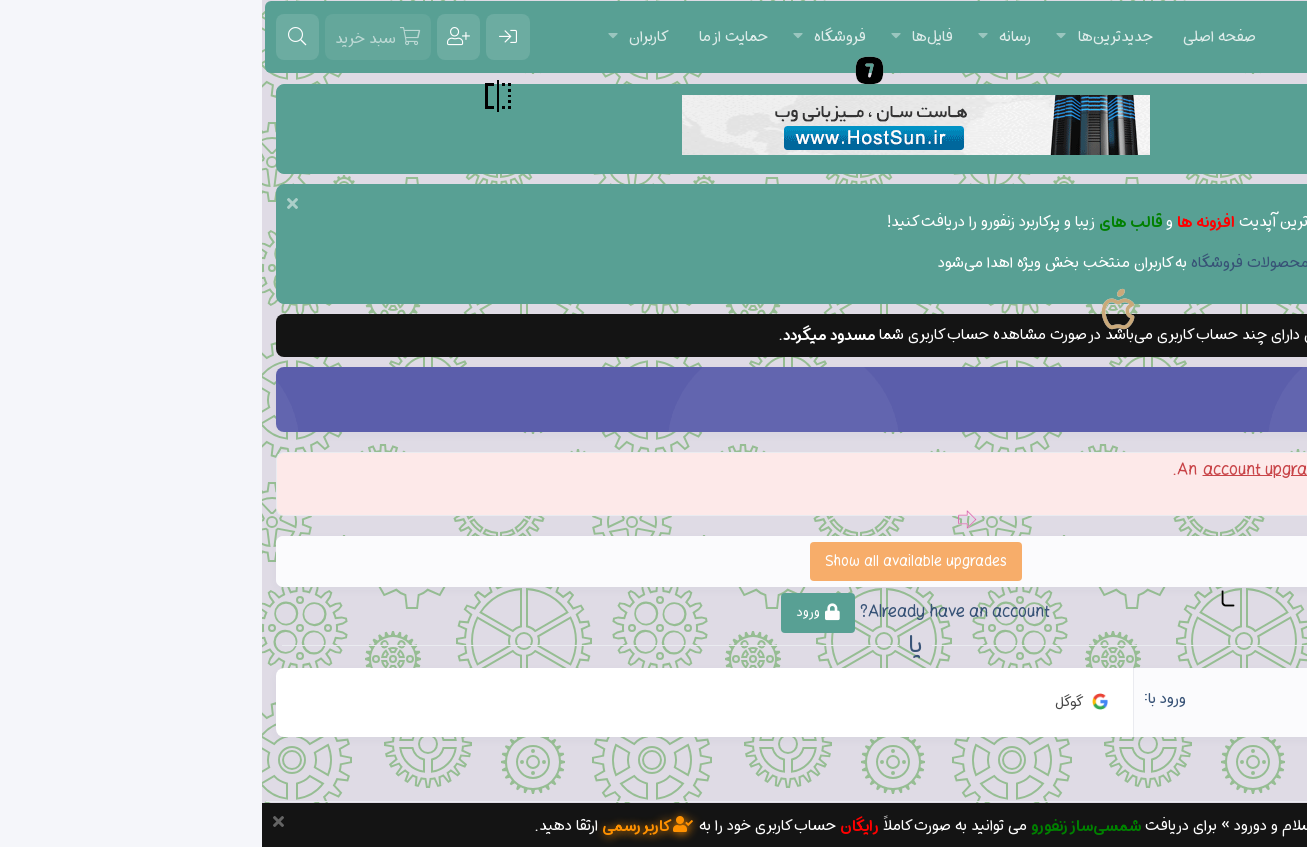 The height and width of the screenshot is (847, 1307). Describe the element at coordinates (498, 96) in the screenshot. I see `flip image horizontally` at that location.